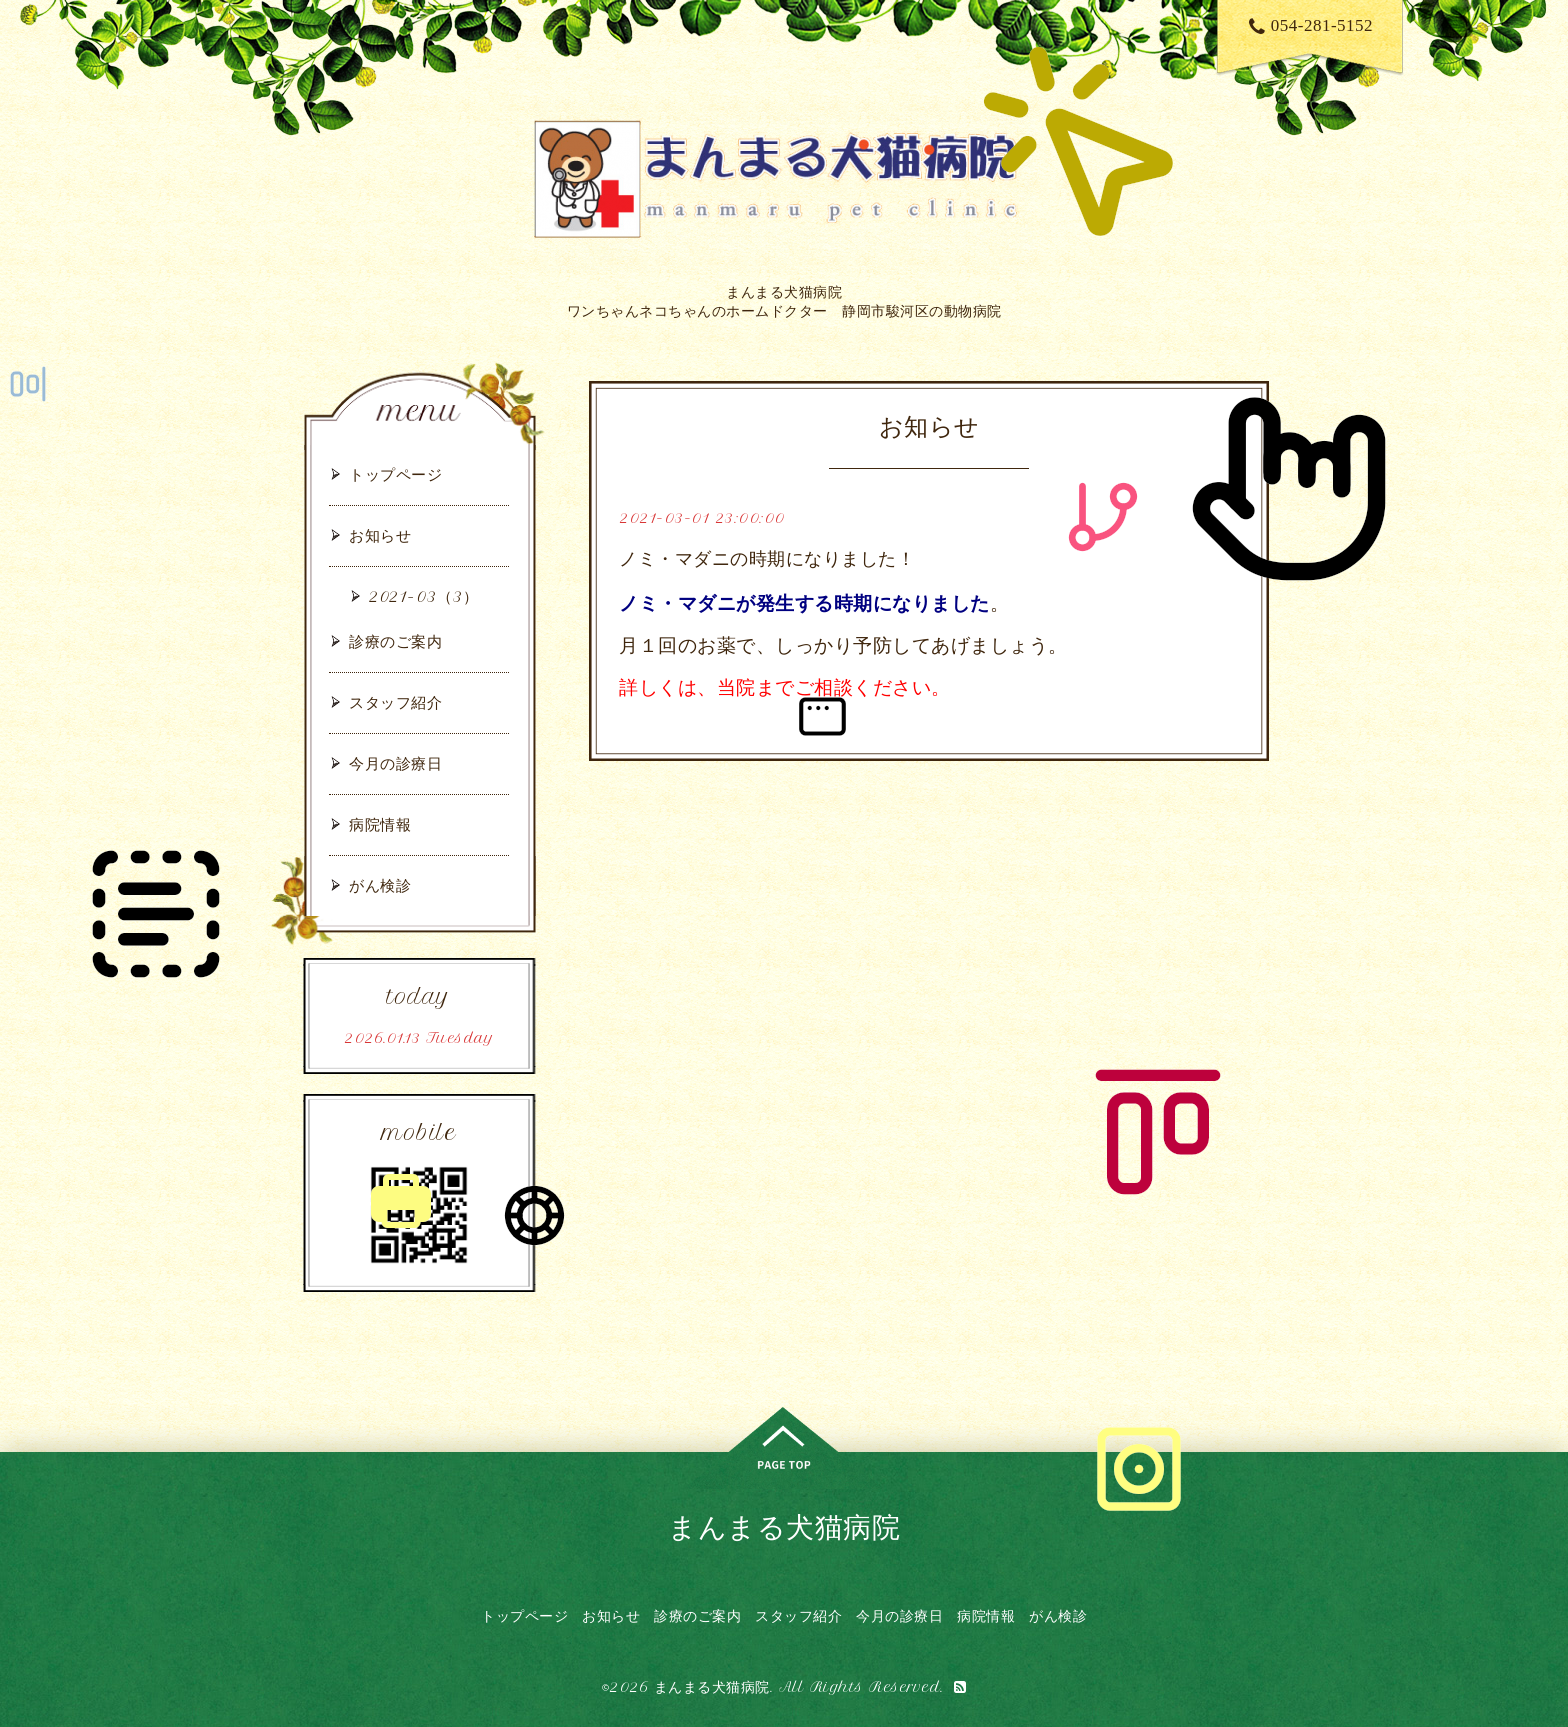 The width and height of the screenshot is (1568, 1727). I want to click on click or tap to interact, so click(1082, 145).